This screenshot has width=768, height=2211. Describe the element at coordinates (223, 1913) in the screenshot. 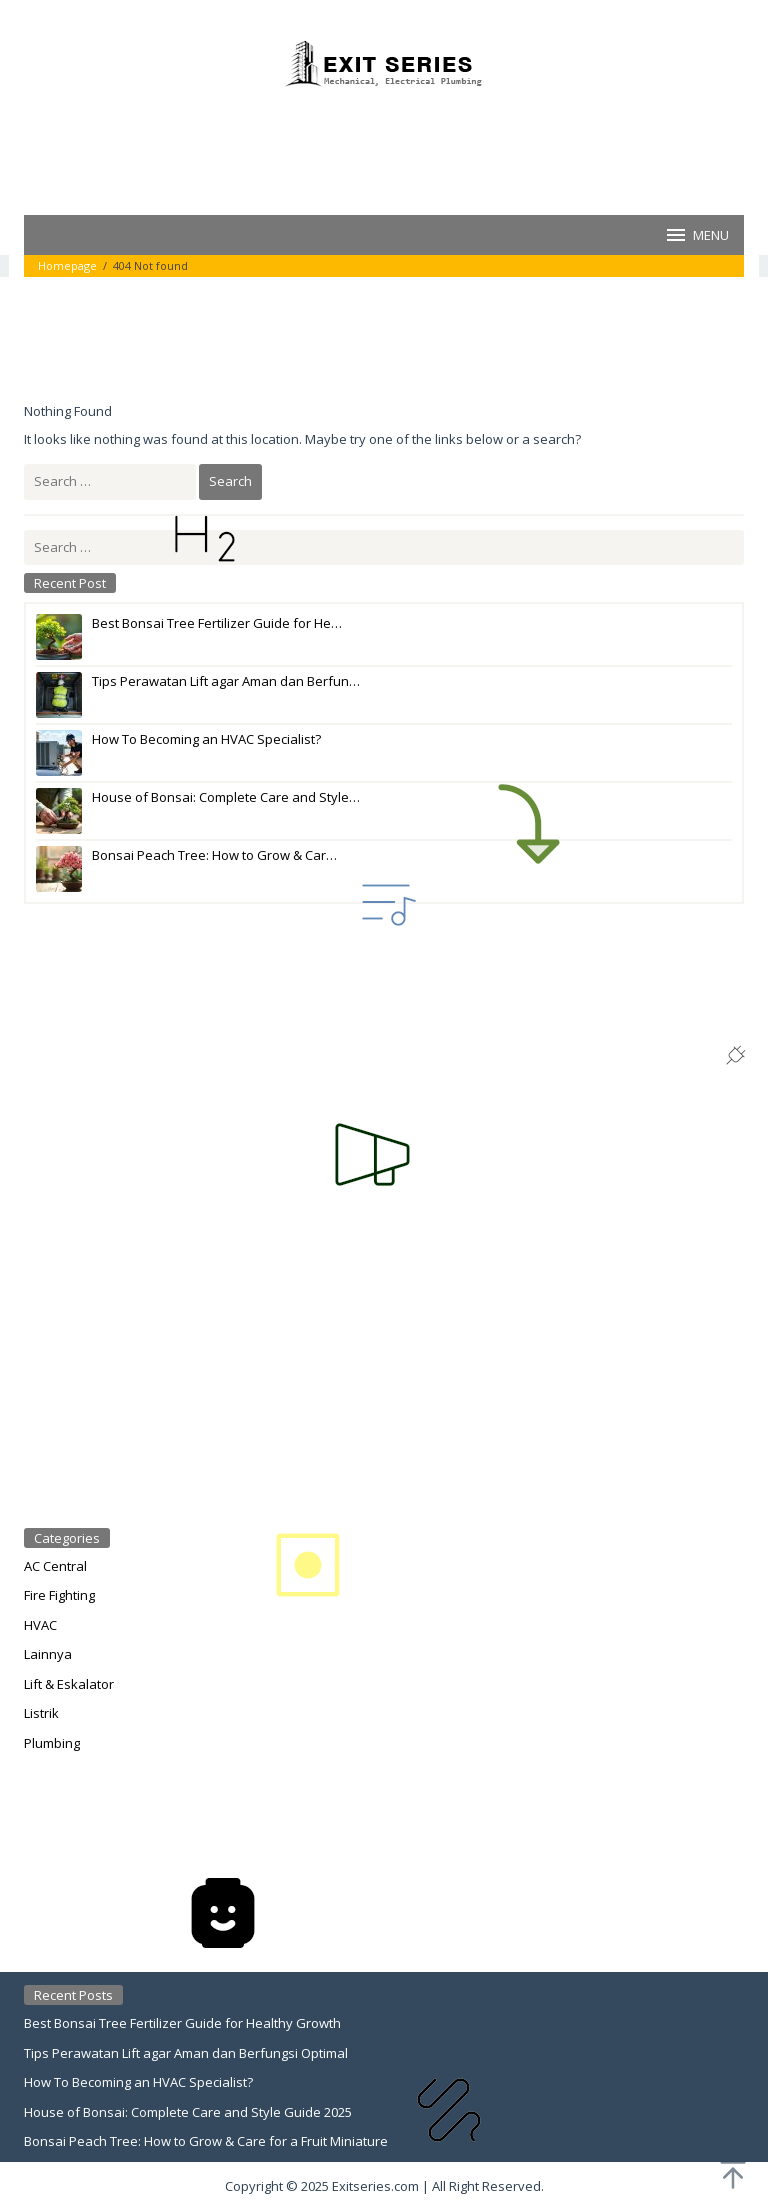

I see `access building blocks or modular components` at that location.